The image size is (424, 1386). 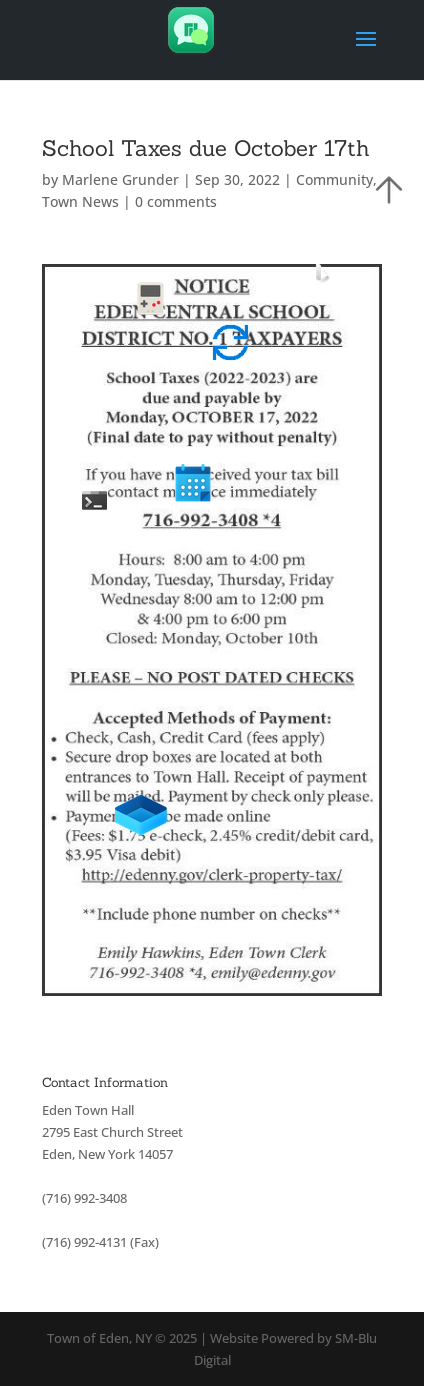 What do you see at coordinates (191, 30) in the screenshot?
I see `open matray messaging app` at bounding box center [191, 30].